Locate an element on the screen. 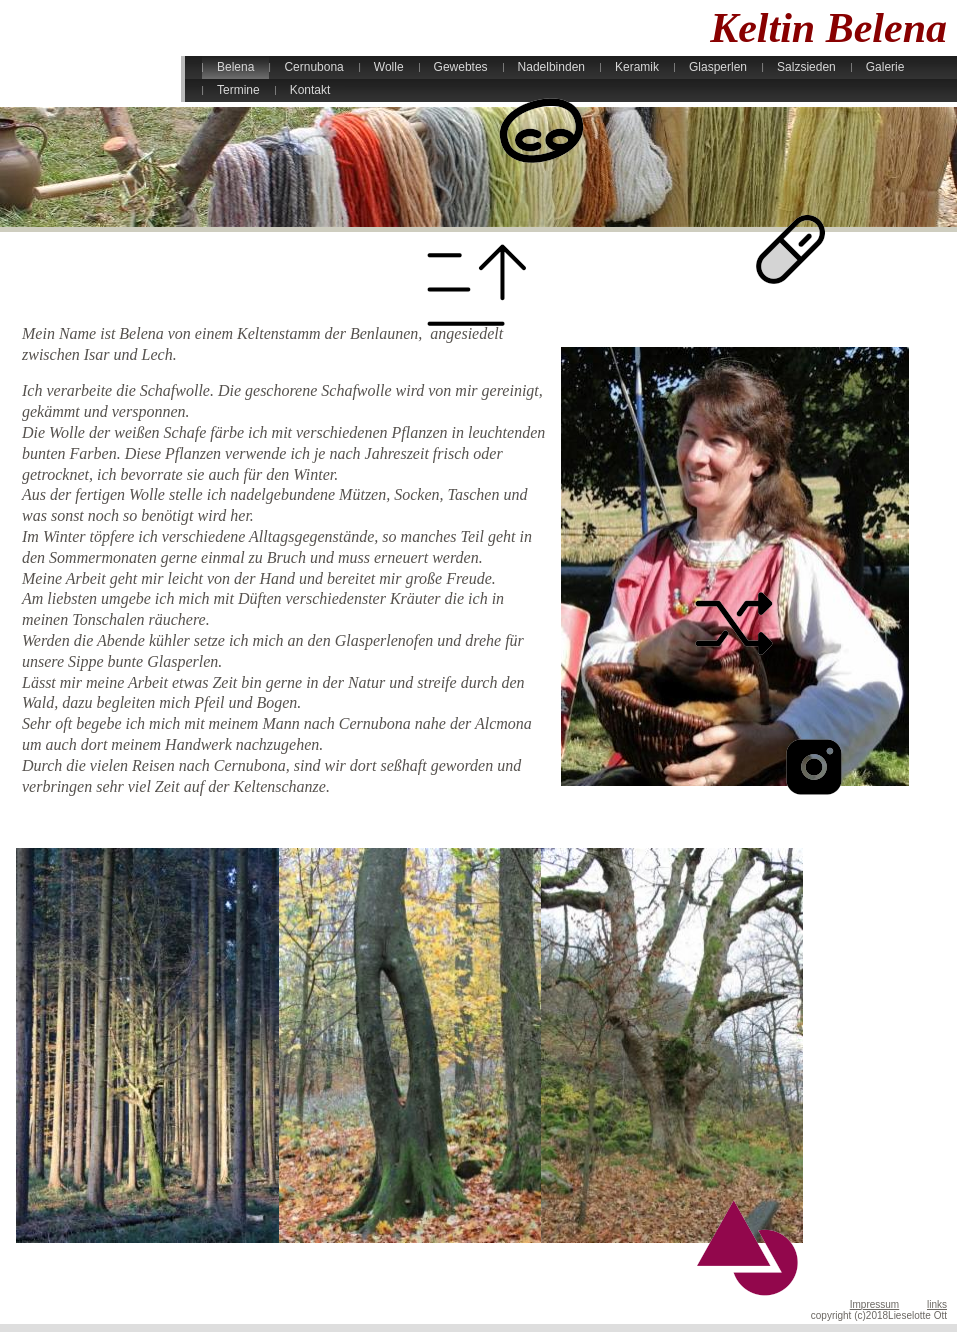 The image size is (957, 1332). view medication information is located at coordinates (790, 249).